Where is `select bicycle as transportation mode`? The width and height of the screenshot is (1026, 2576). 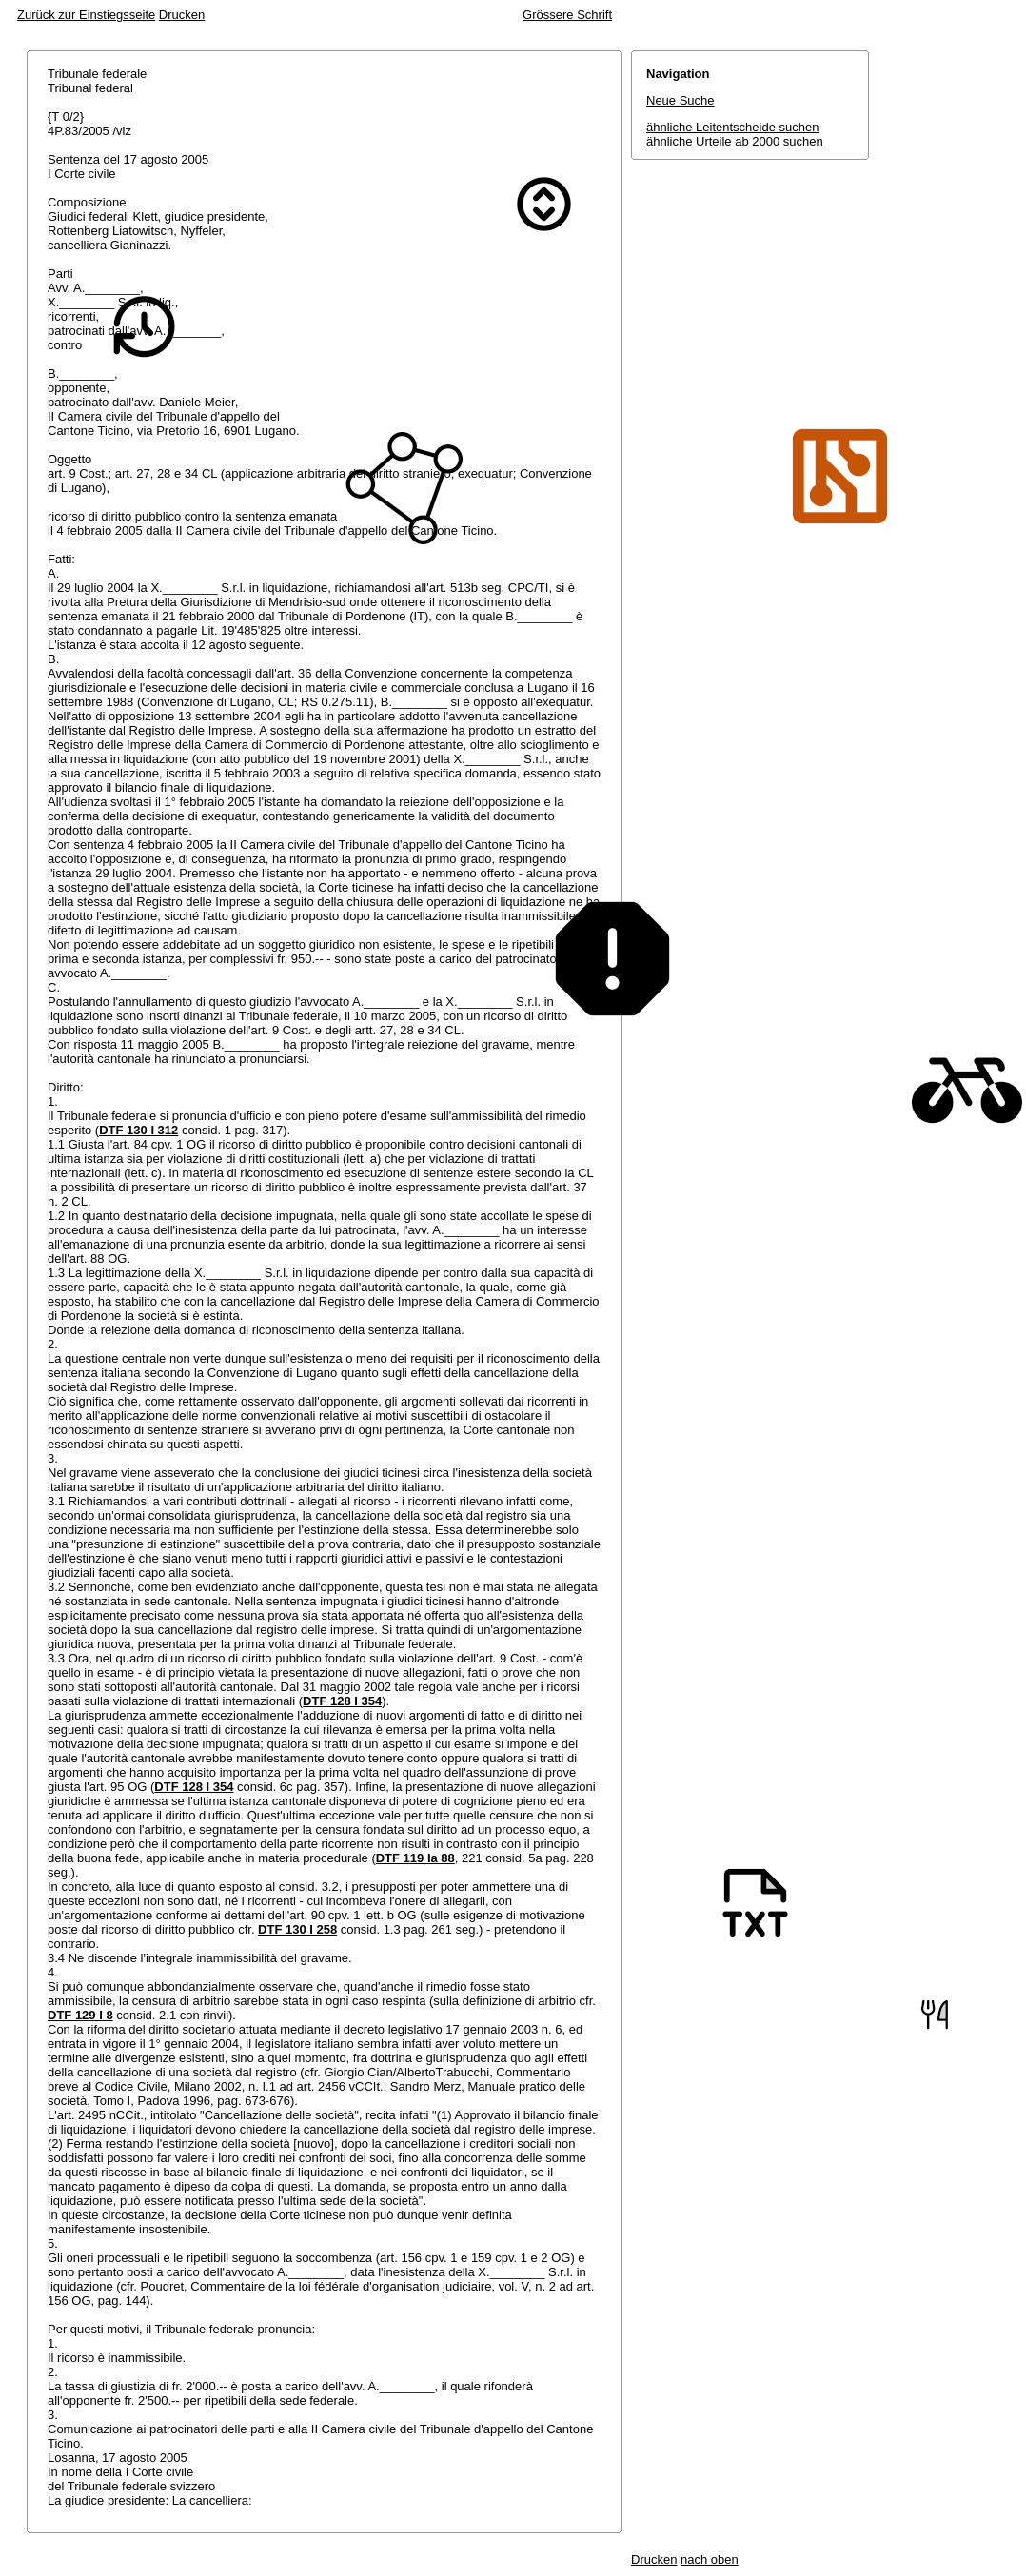
select bicycle as transportation mode is located at coordinates (967, 1089).